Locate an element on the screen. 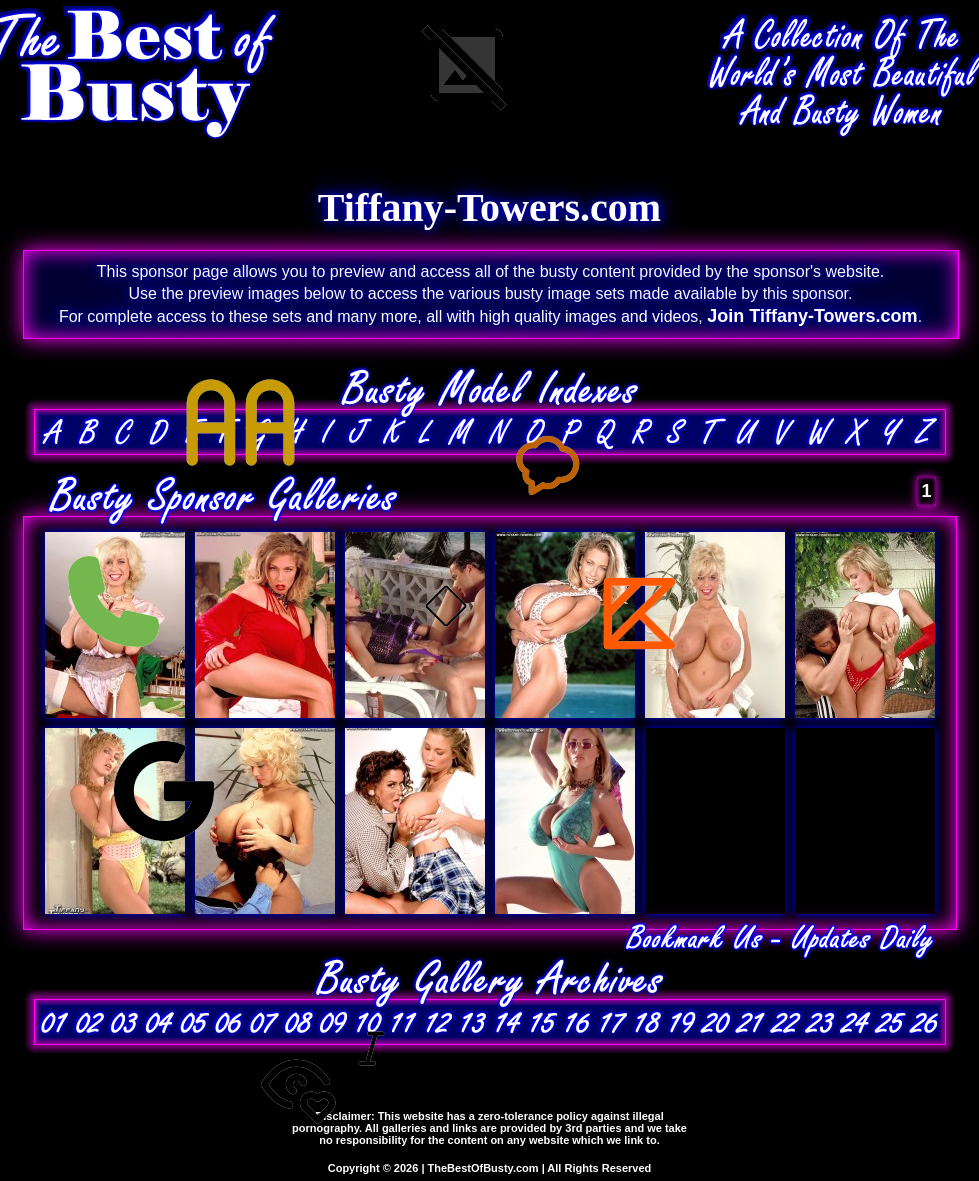 The height and width of the screenshot is (1181, 979). switch text to uppercase is located at coordinates (240, 422).